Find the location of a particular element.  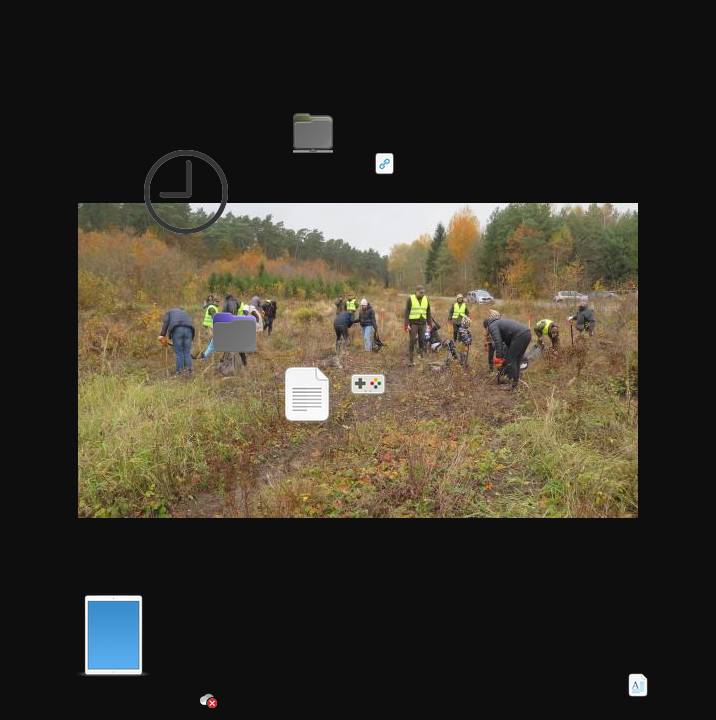

OneDrive sync error or cloud connection failure is located at coordinates (208, 699).